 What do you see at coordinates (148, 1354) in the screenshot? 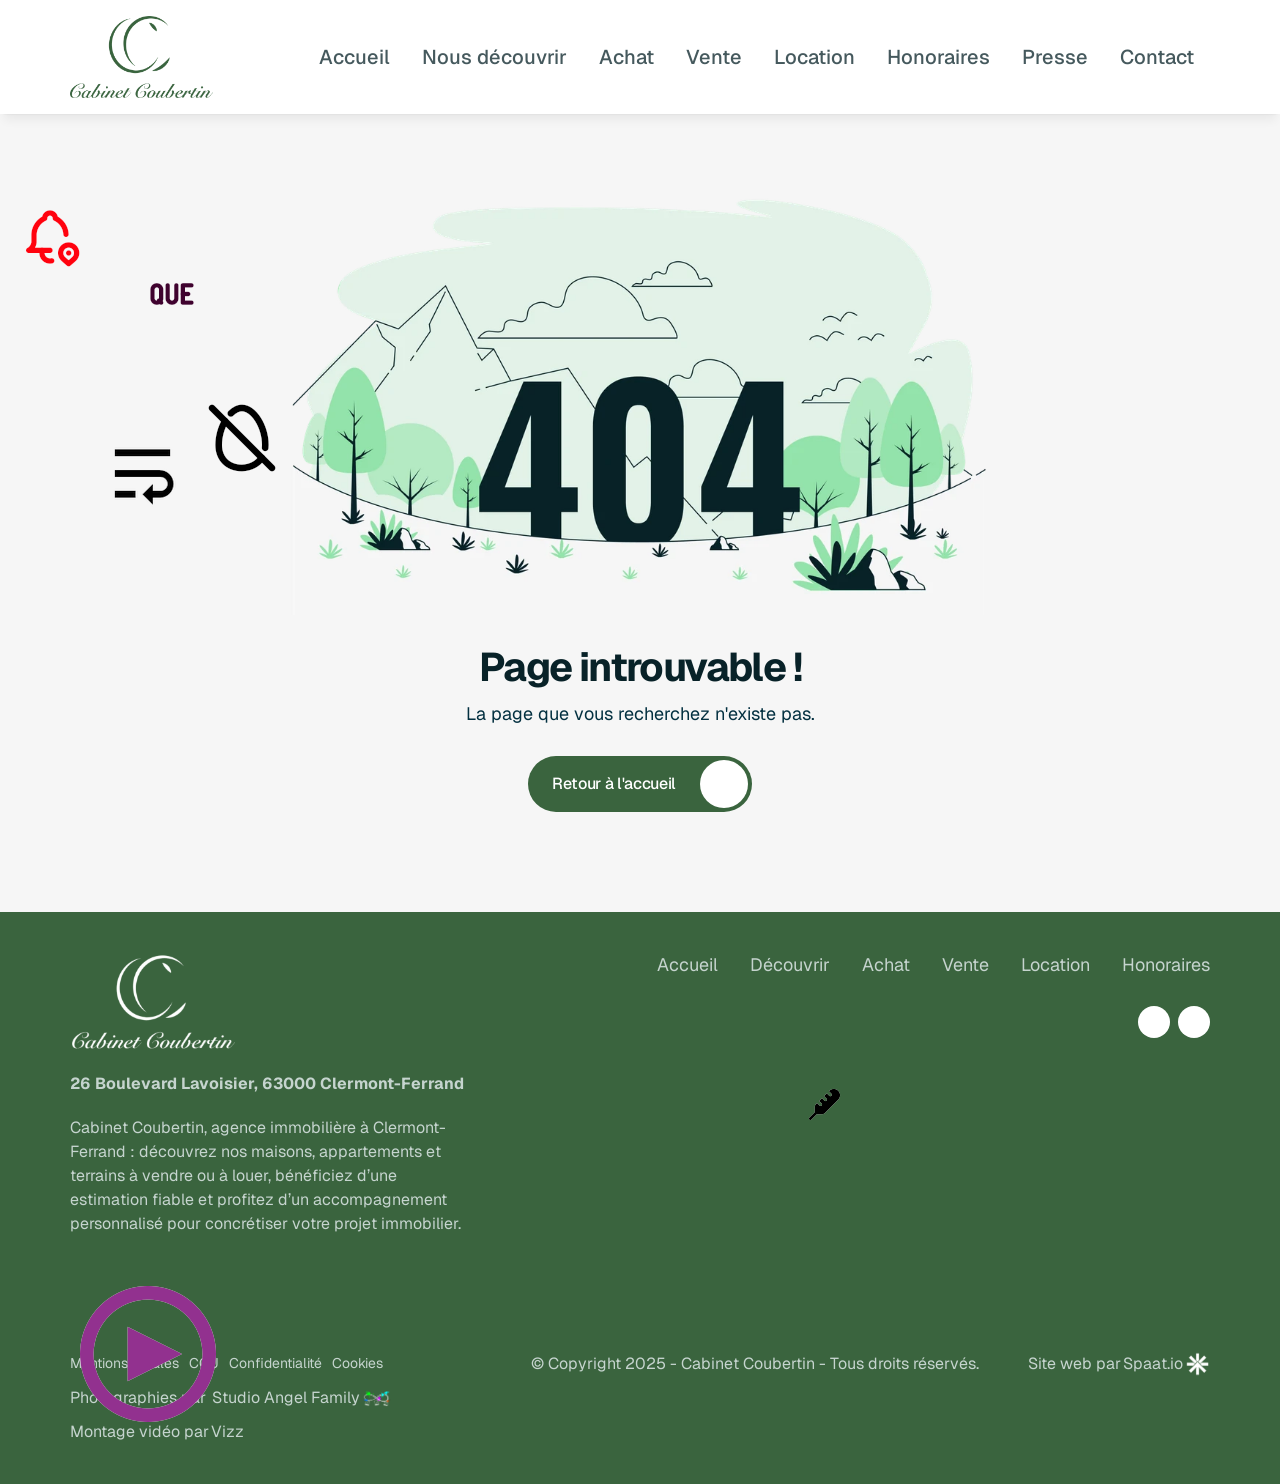
I see `play media or video content` at bounding box center [148, 1354].